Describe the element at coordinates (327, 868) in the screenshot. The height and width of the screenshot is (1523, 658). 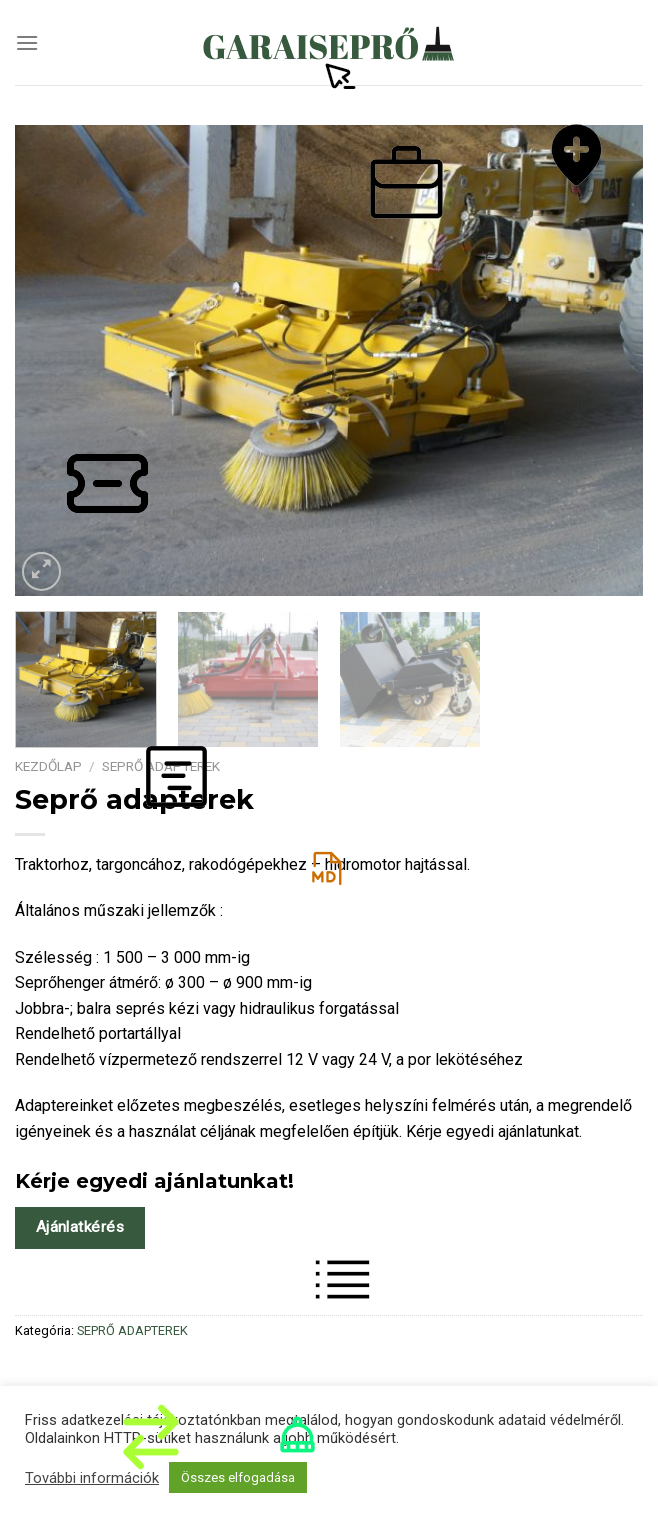
I see `open a markdown file` at that location.